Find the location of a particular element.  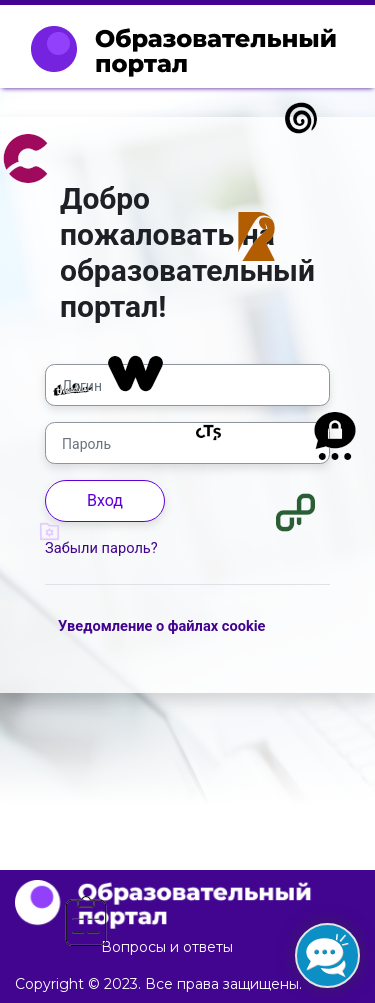

elastic cloud logo is located at coordinates (25, 158).